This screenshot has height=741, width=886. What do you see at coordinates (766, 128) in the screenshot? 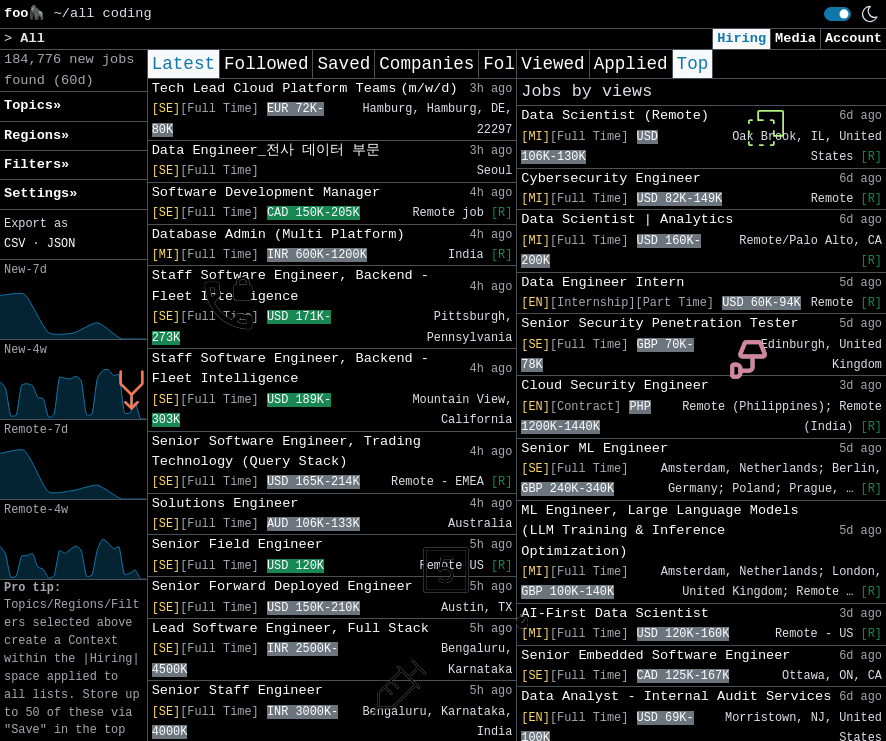
I see `bring selection to front layer` at bounding box center [766, 128].